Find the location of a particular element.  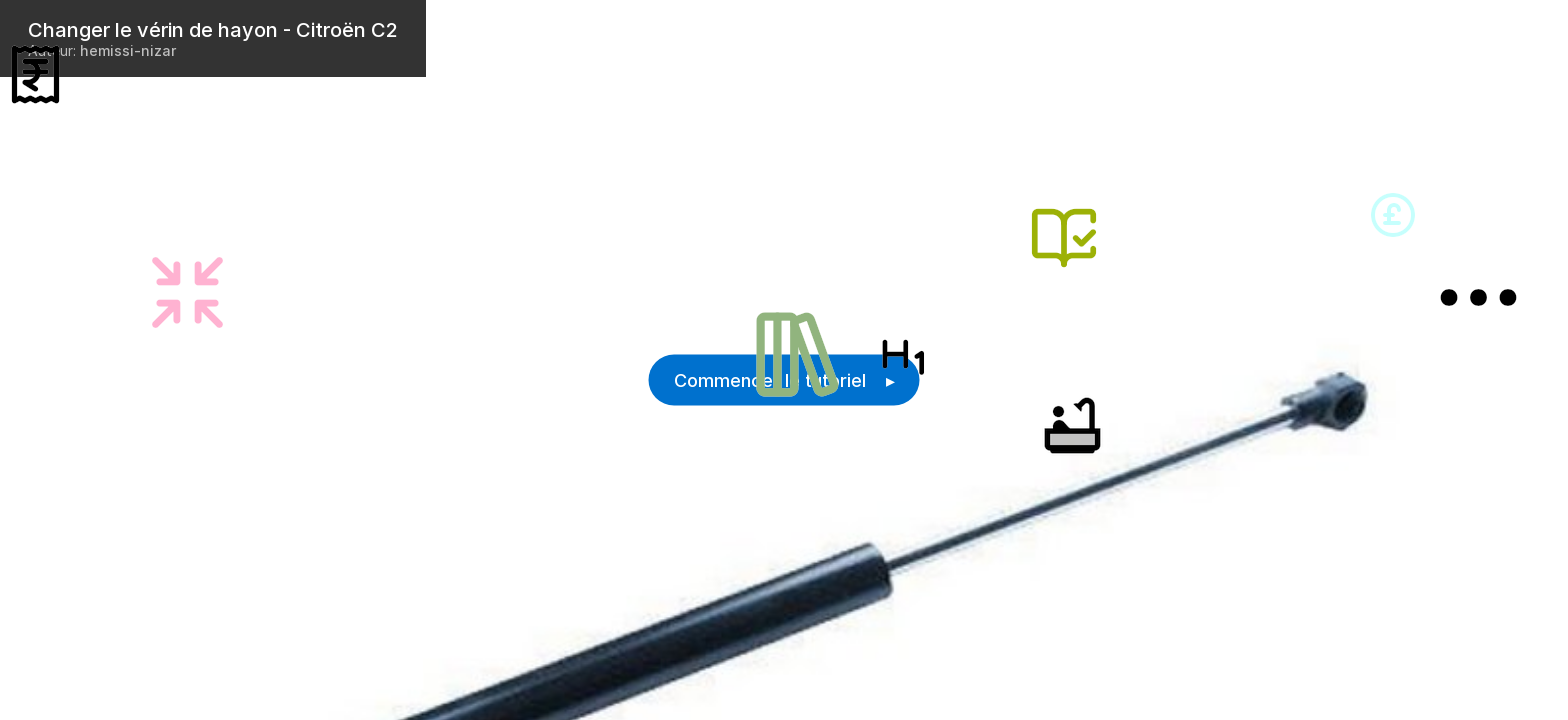

view balance in british pounds is located at coordinates (1393, 215).